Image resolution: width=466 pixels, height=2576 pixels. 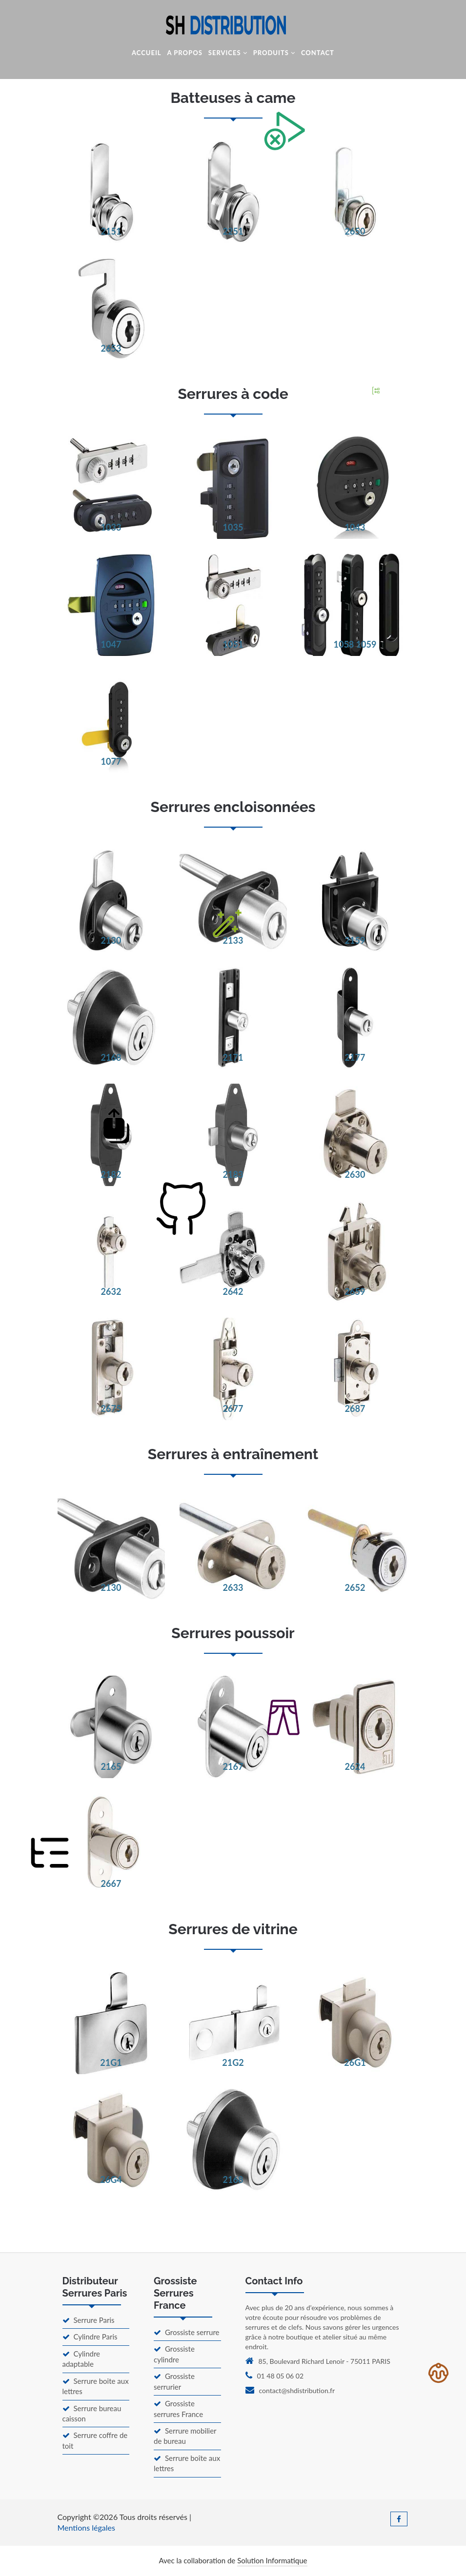 I want to click on view dessert menu options, so click(x=438, y=2373).